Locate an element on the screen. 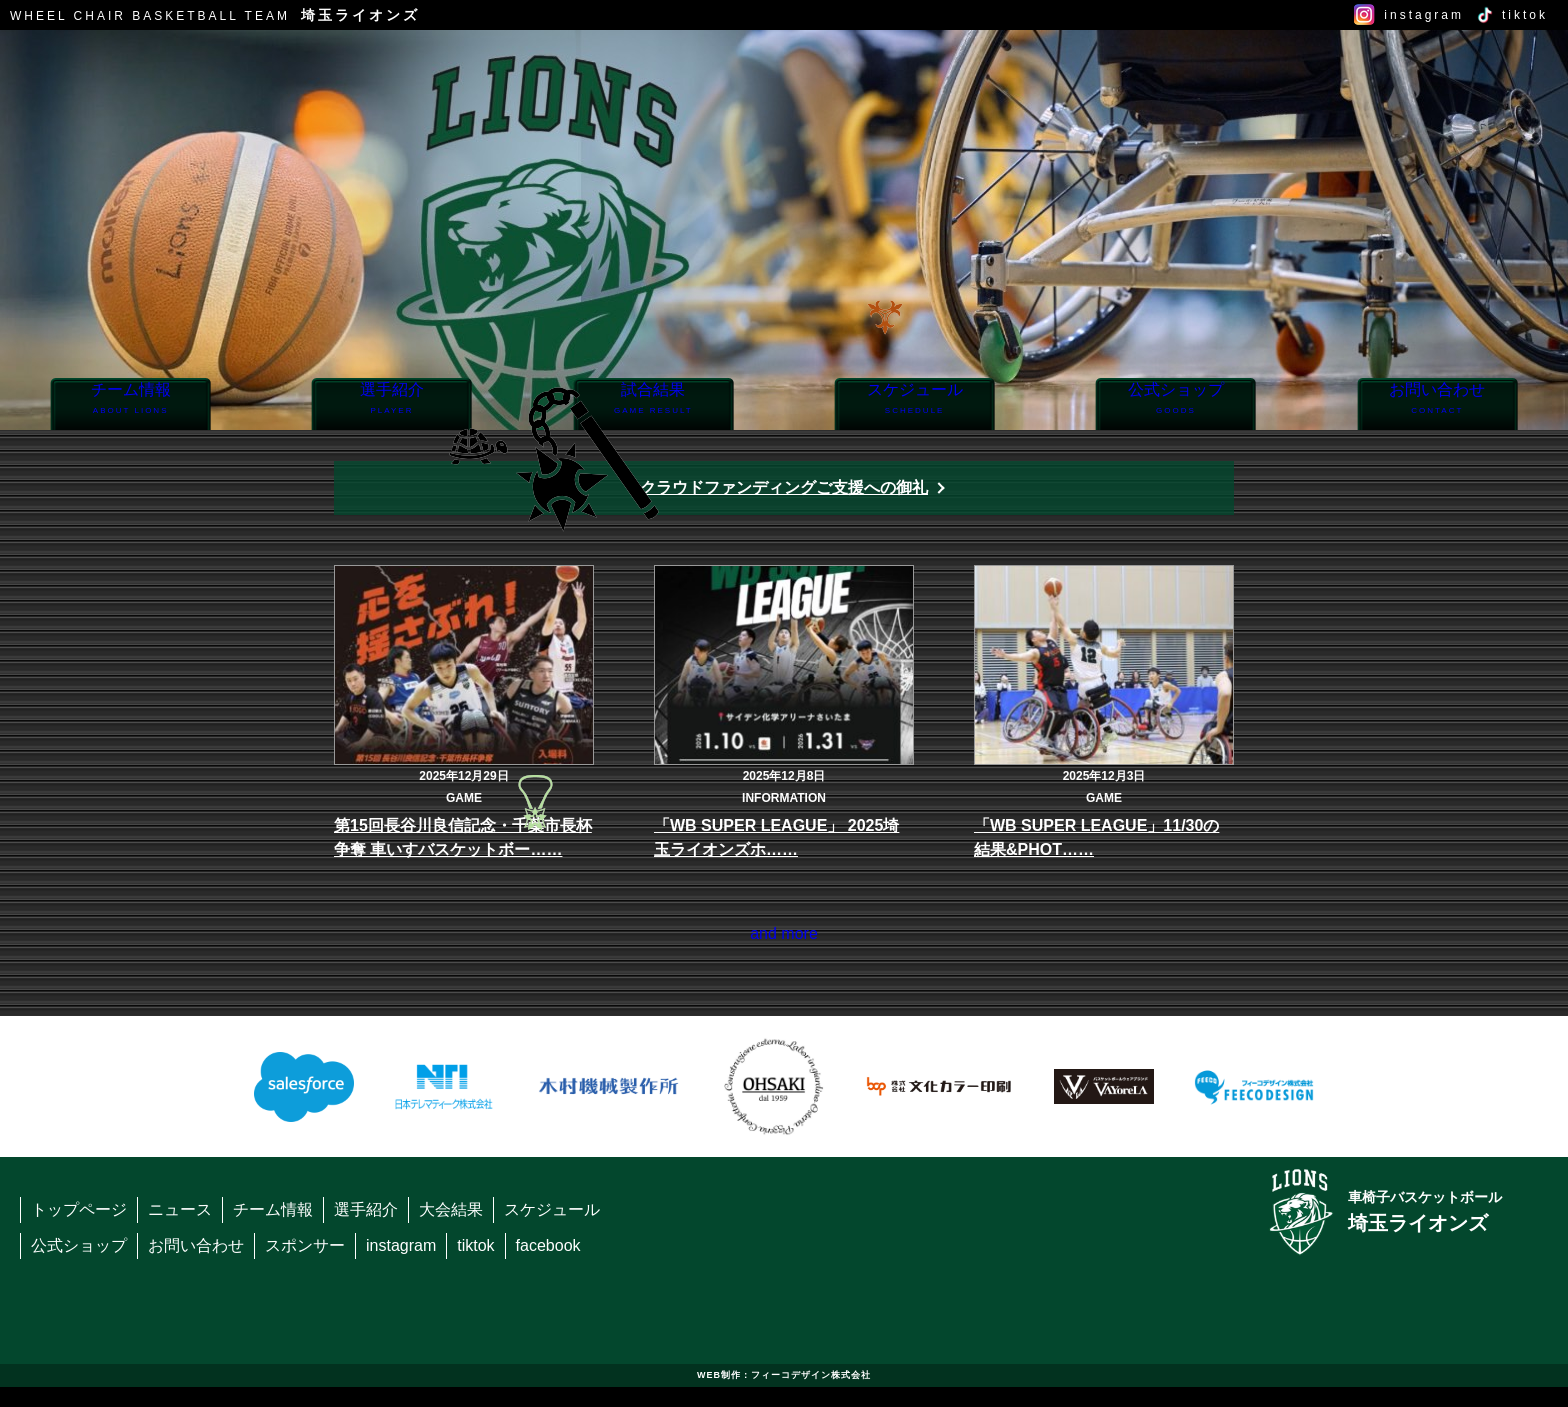  browse jewelry or accessories is located at coordinates (535, 802).